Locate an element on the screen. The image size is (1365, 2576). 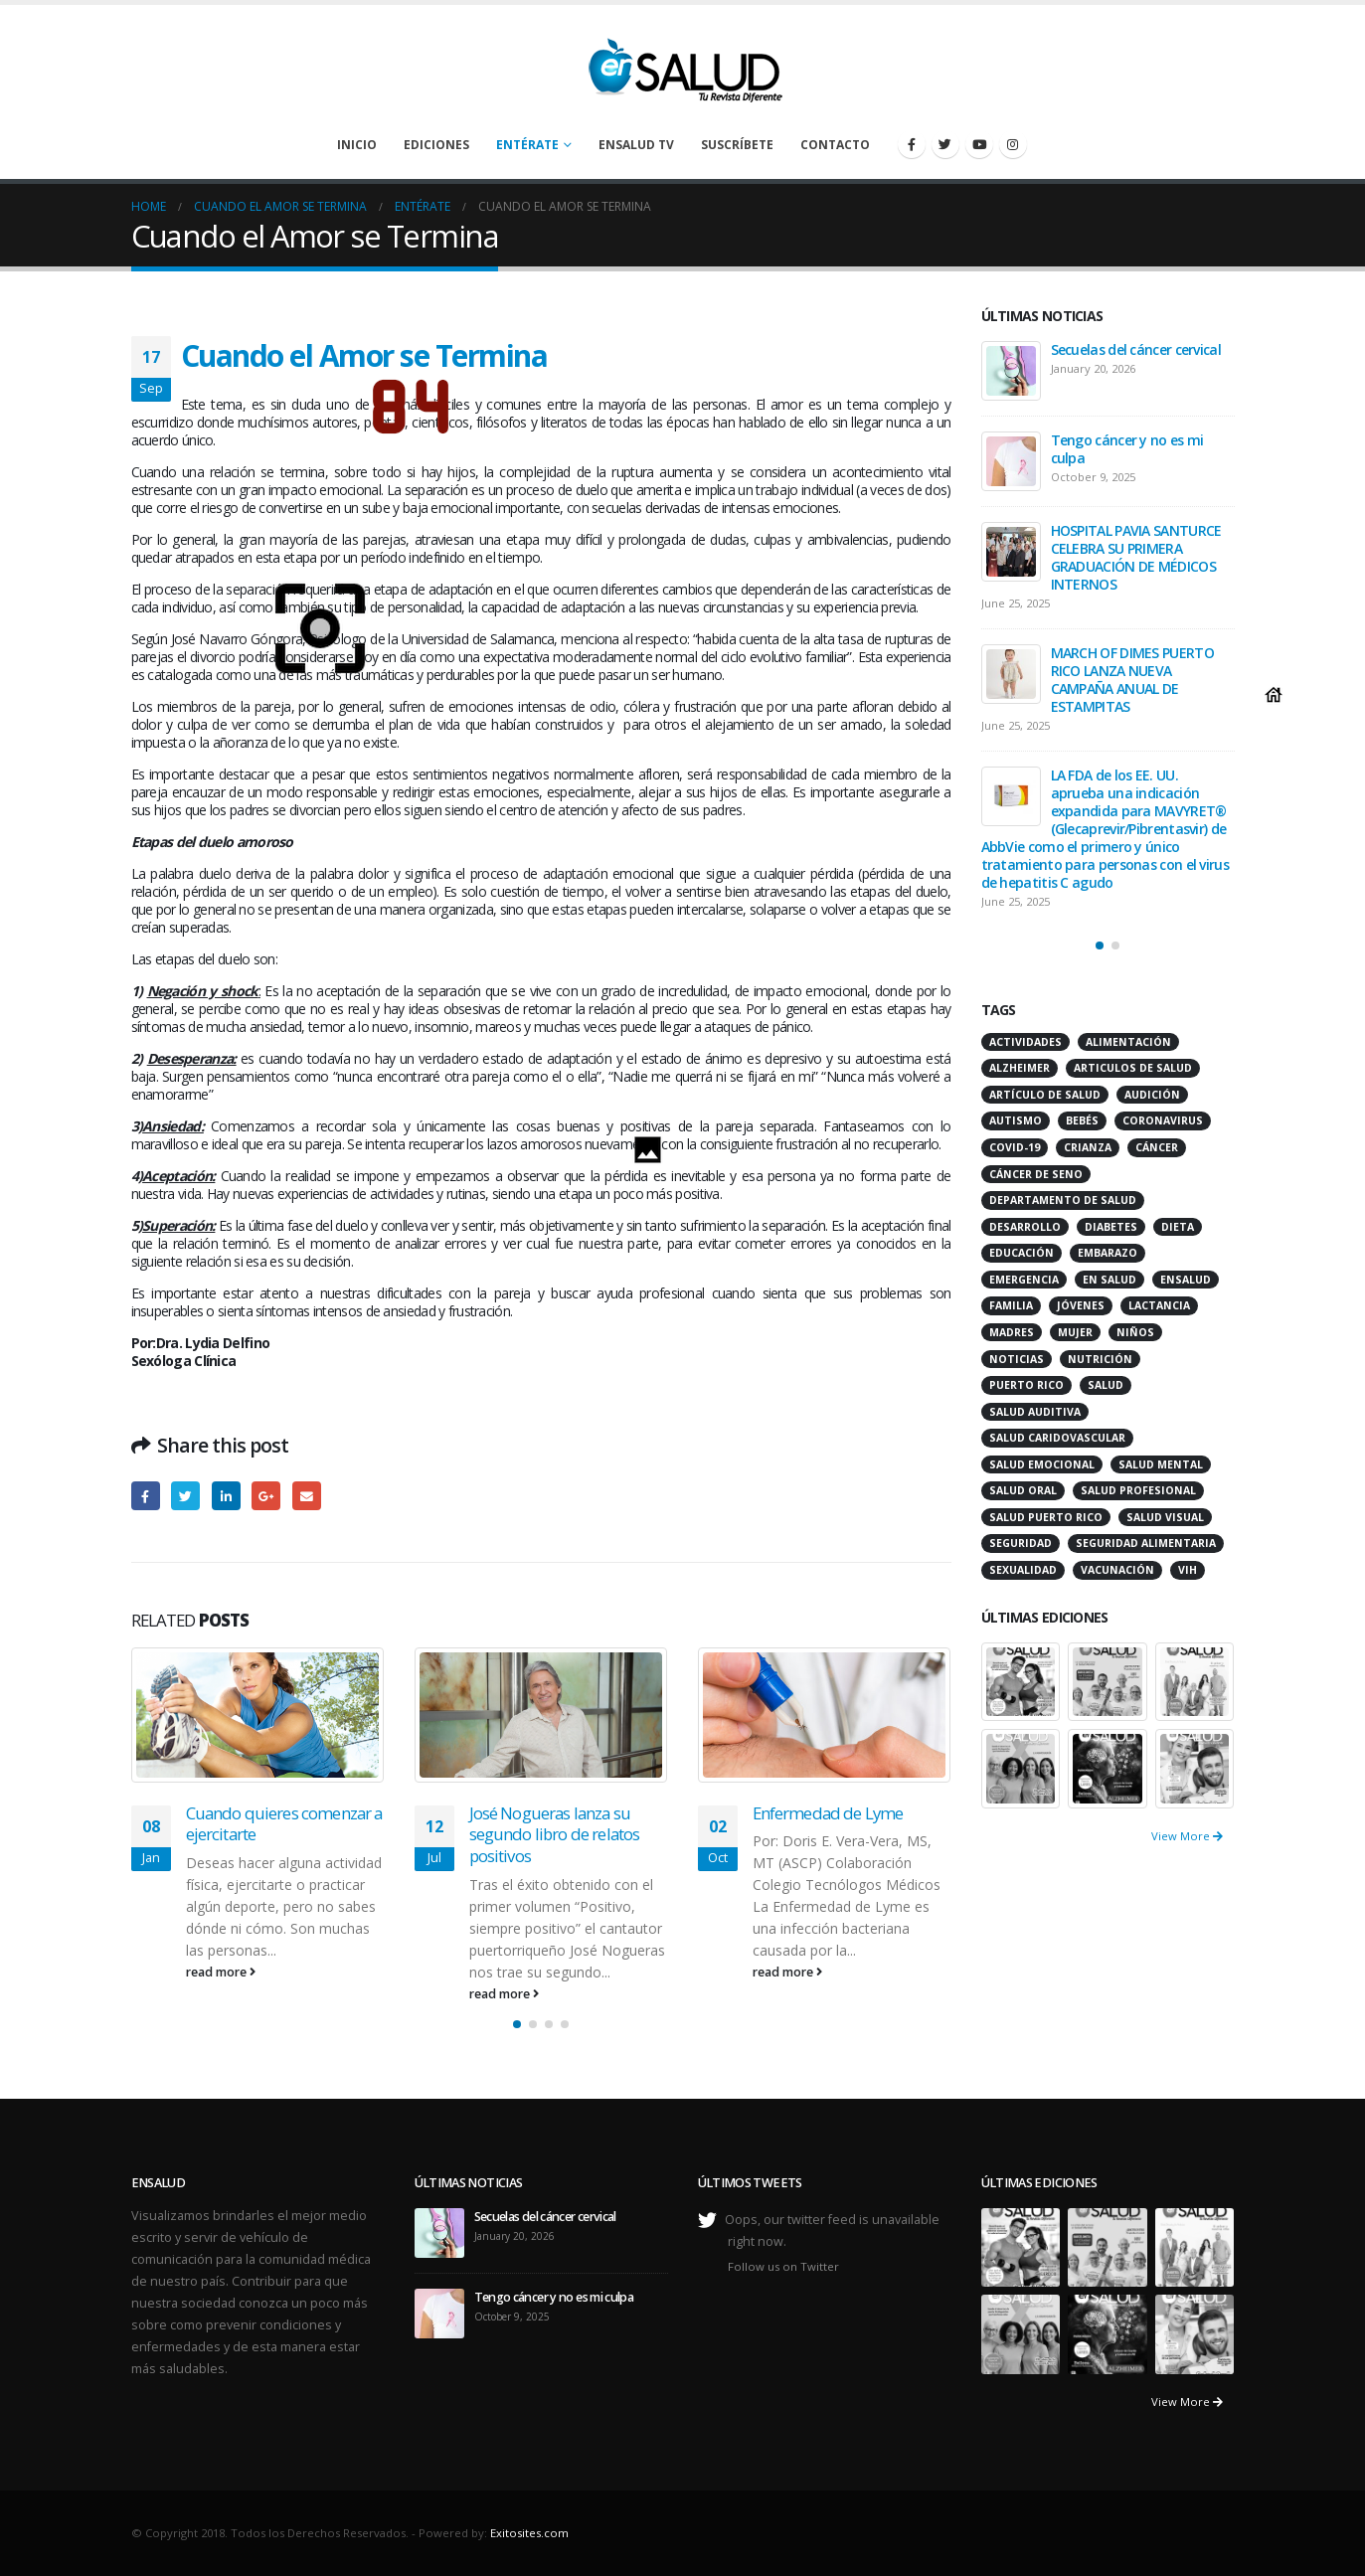
insert an image into a document or post is located at coordinates (647, 1149).